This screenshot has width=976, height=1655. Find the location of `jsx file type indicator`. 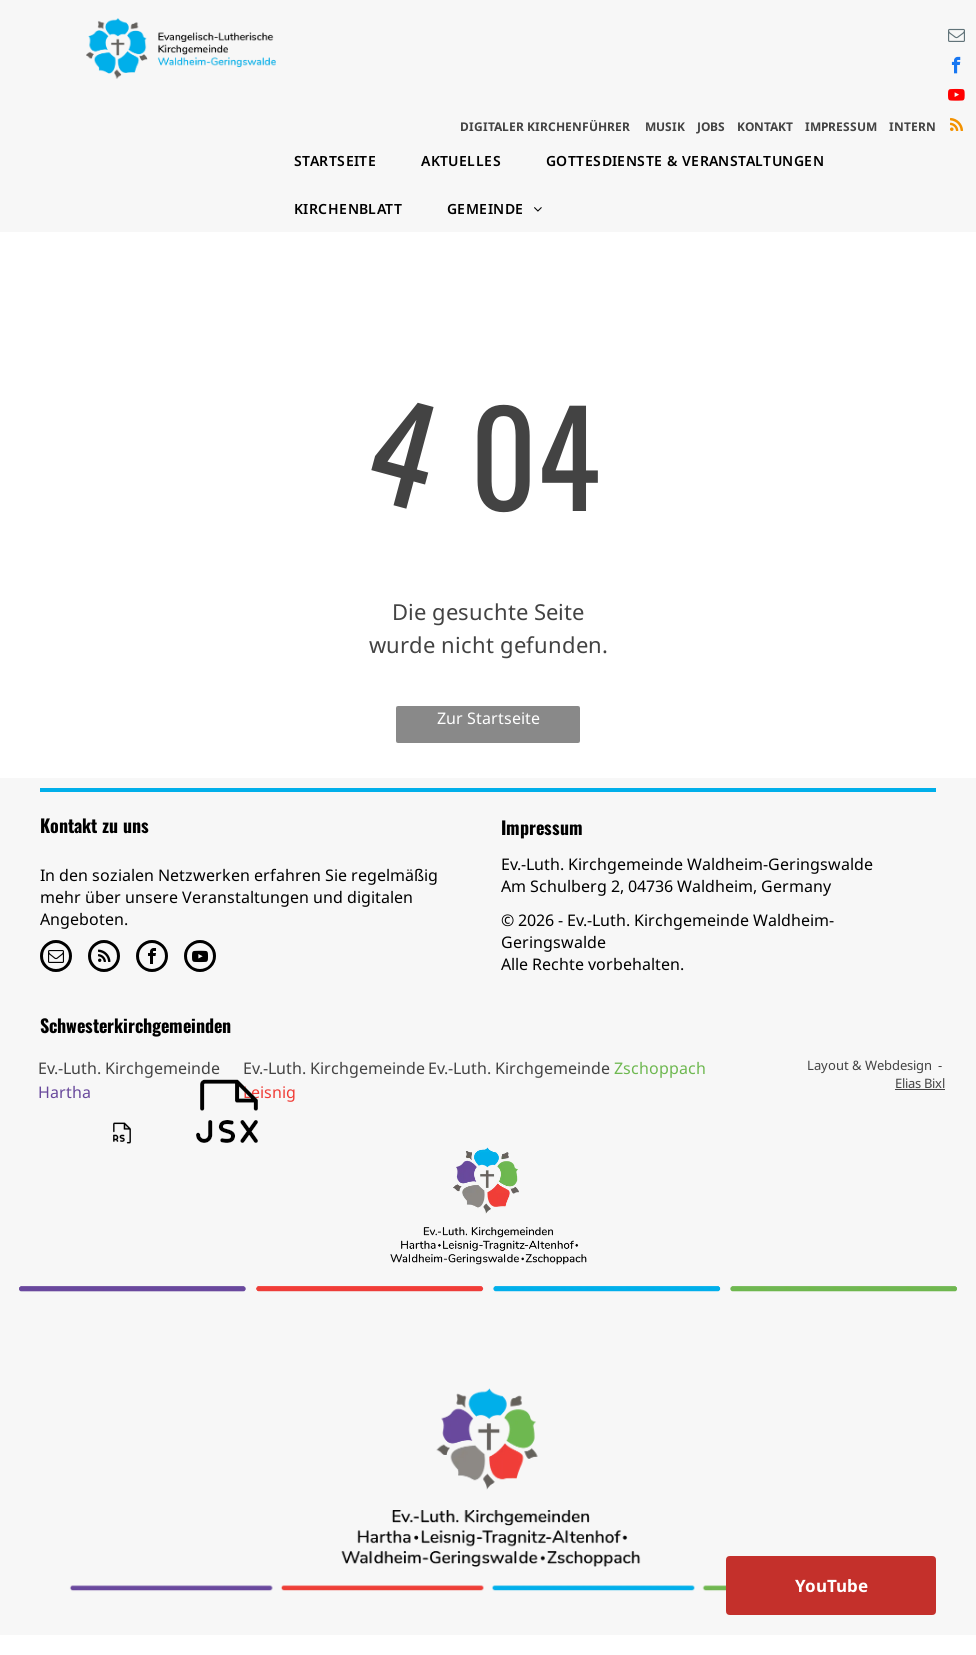

jsx file type indicator is located at coordinates (229, 1114).